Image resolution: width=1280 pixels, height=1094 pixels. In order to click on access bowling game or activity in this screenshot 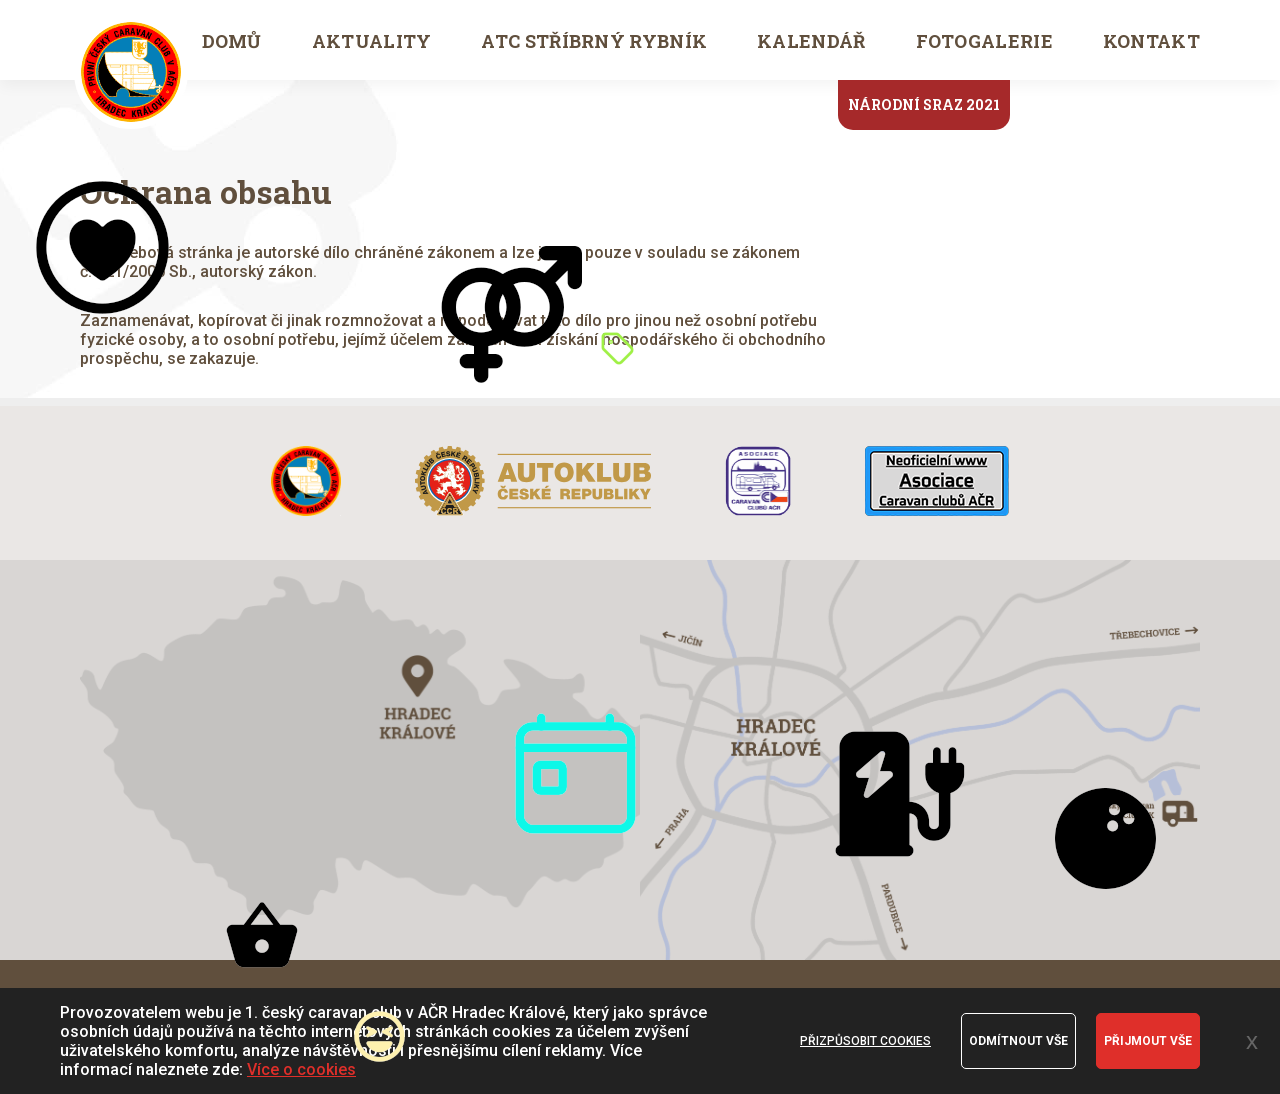, I will do `click(1105, 838)`.